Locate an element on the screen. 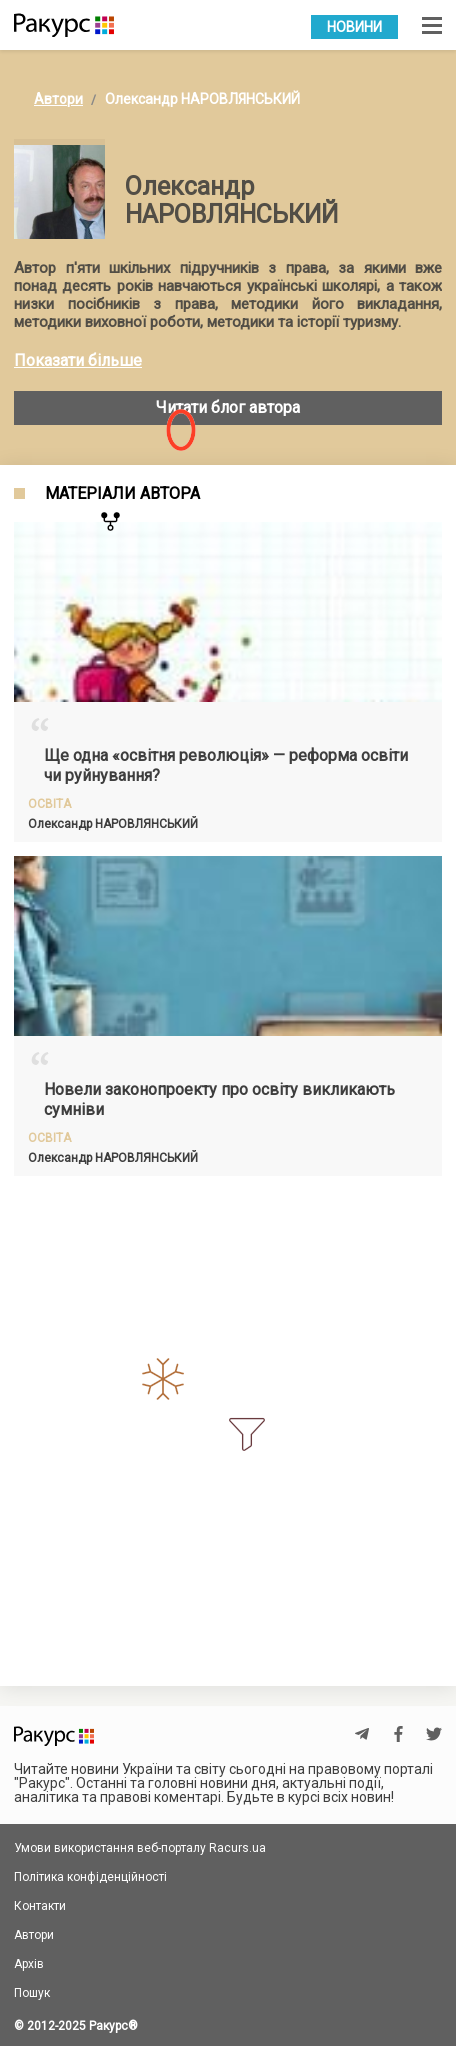 Image resolution: width=456 pixels, height=2046 pixels. filter or sort content is located at coordinates (247, 1433).